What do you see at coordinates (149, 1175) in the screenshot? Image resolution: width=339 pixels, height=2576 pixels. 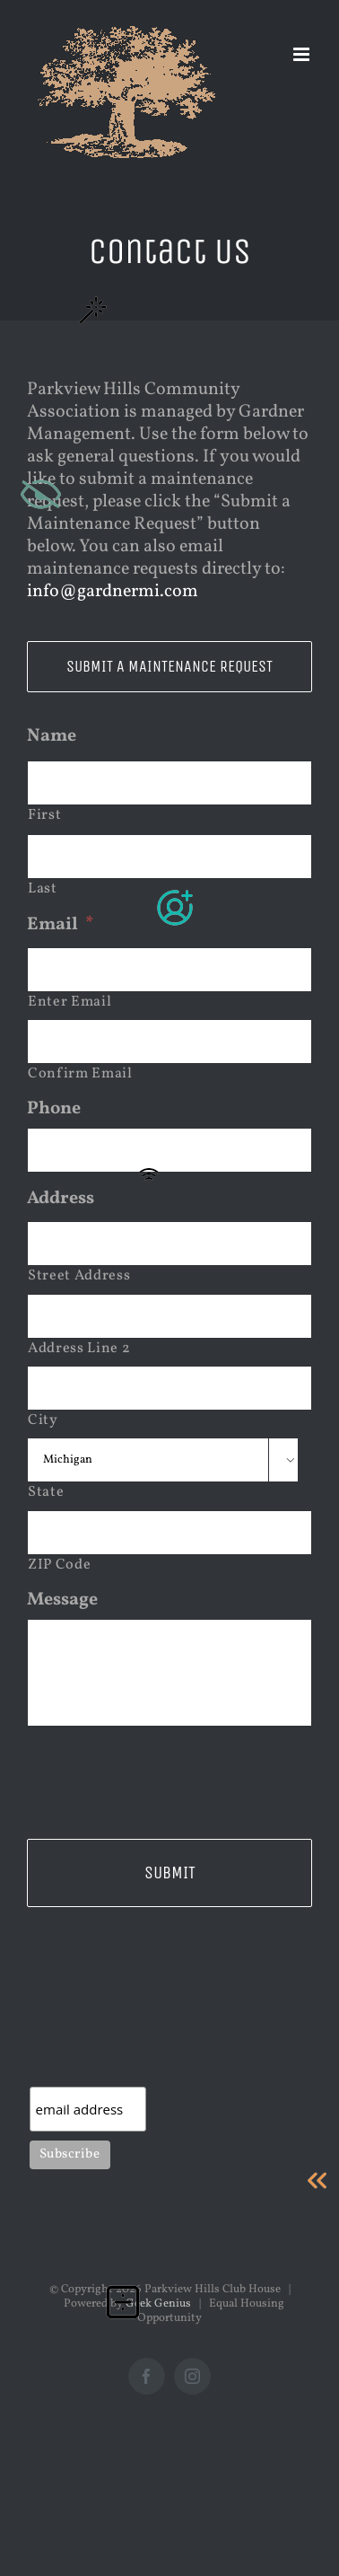 I see `indicates active wireless network connection` at bounding box center [149, 1175].